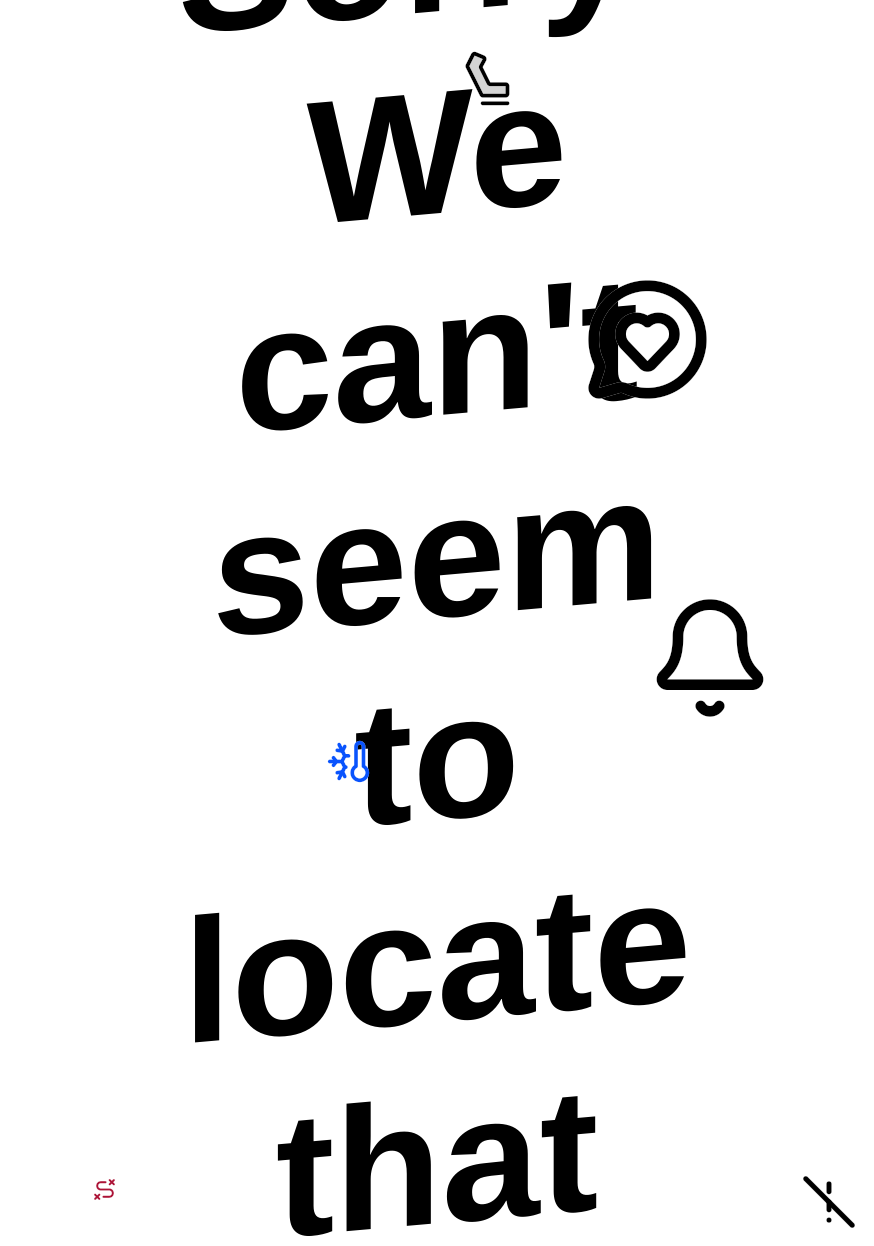  I want to click on view notifications, so click(710, 658).